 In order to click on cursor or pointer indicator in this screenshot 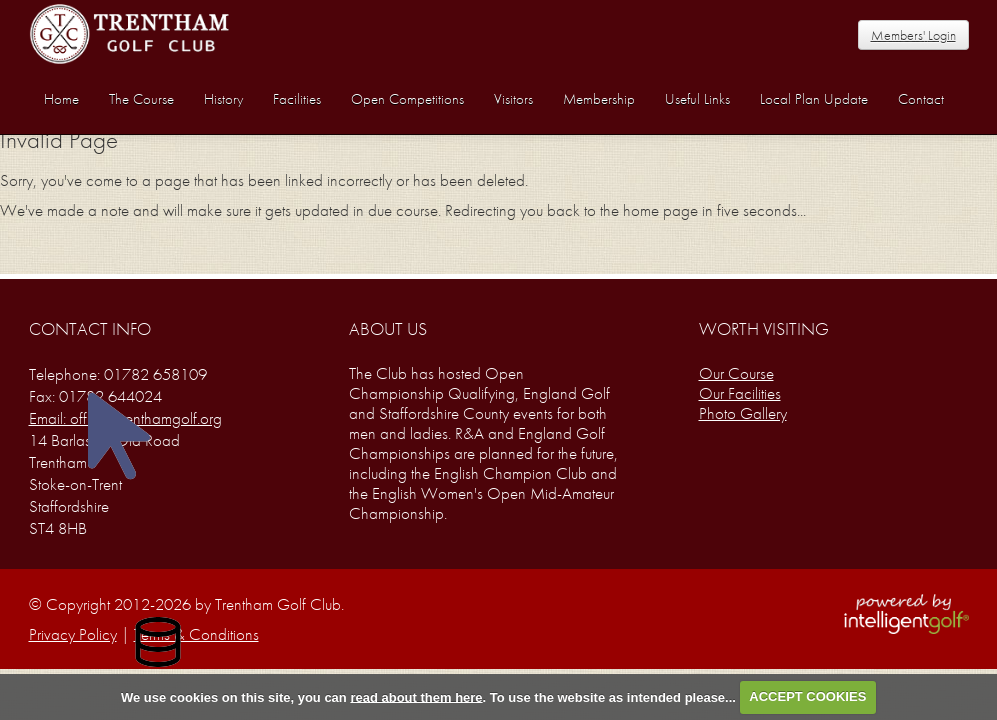, I will do `click(115, 436)`.